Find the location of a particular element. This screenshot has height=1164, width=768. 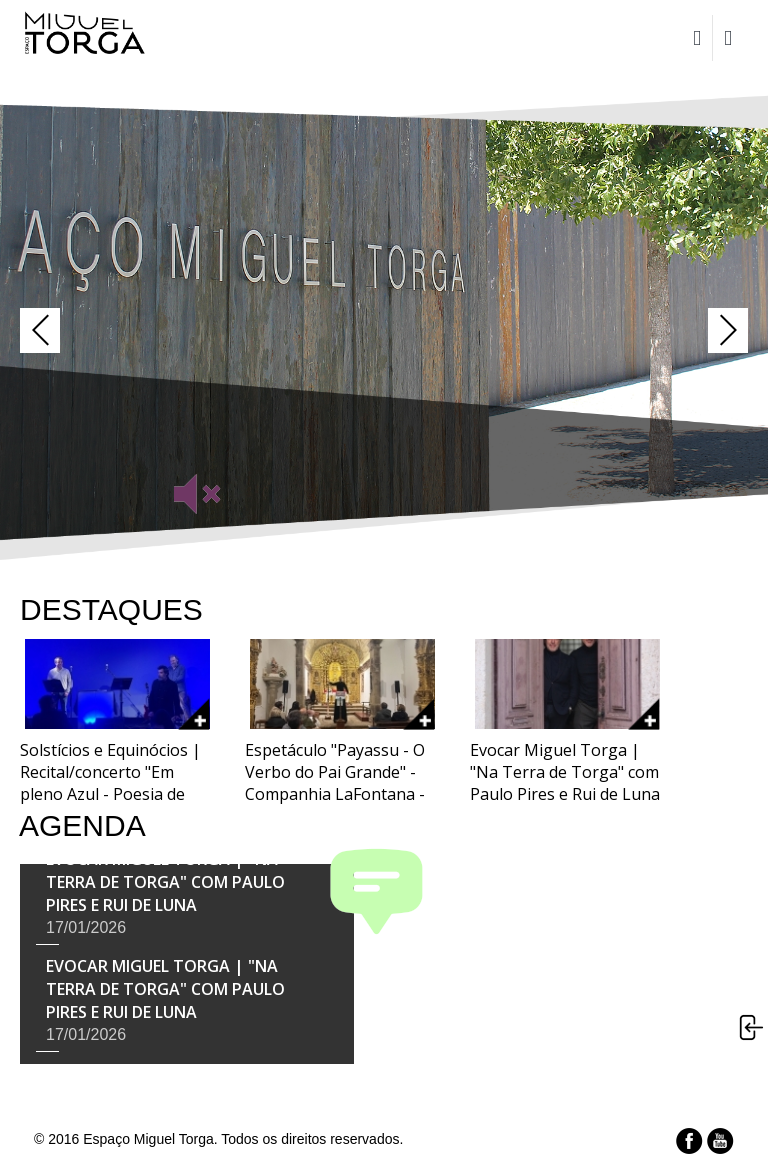

mute audio or sound is located at coordinates (199, 494).